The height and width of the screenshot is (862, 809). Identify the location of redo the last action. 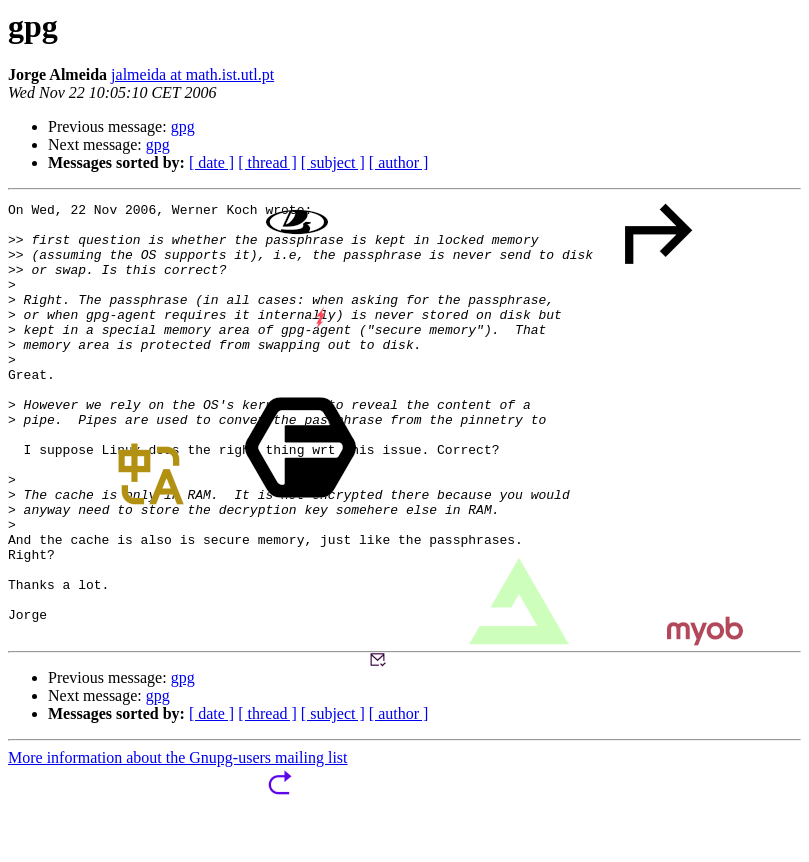
(279, 783).